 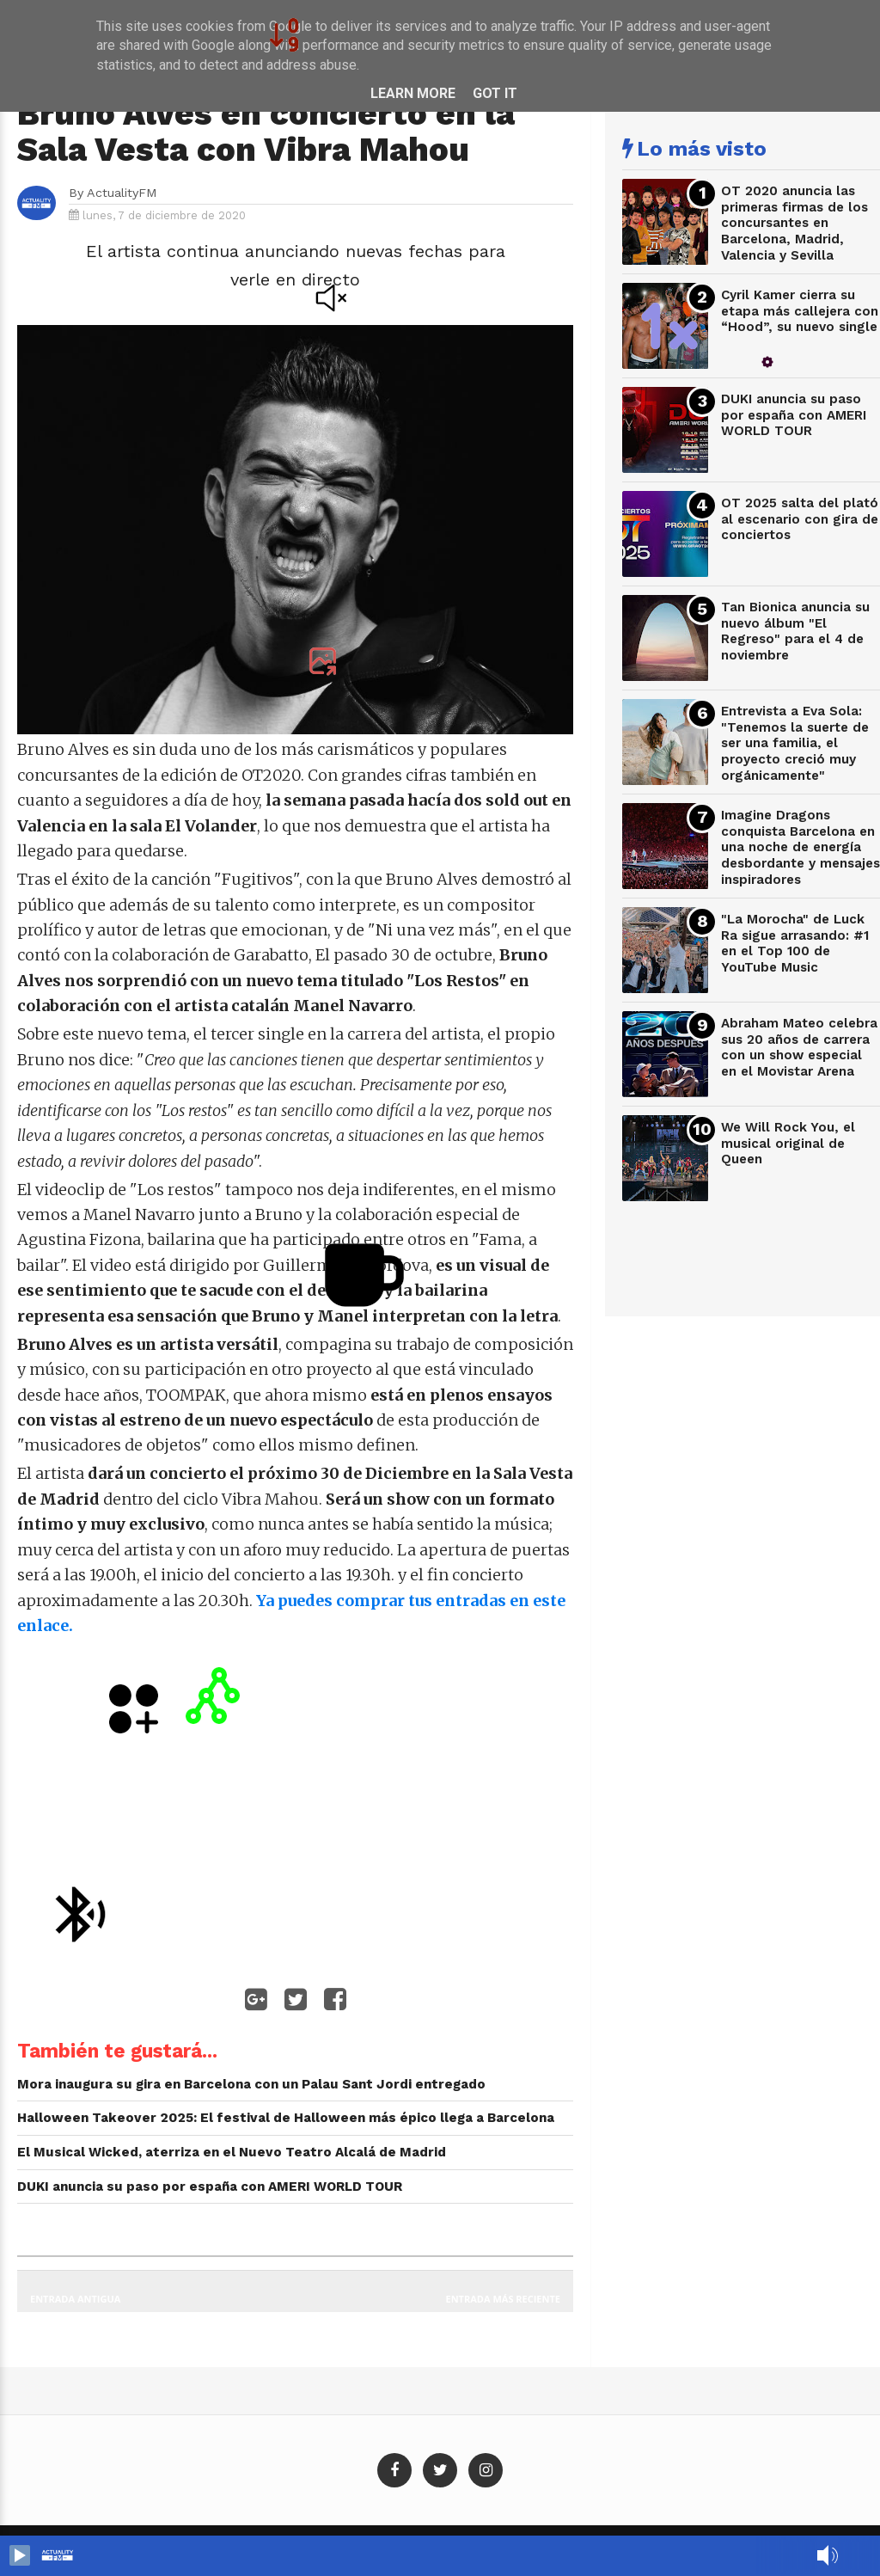 I want to click on view hierarchical data structure, so click(x=214, y=1696).